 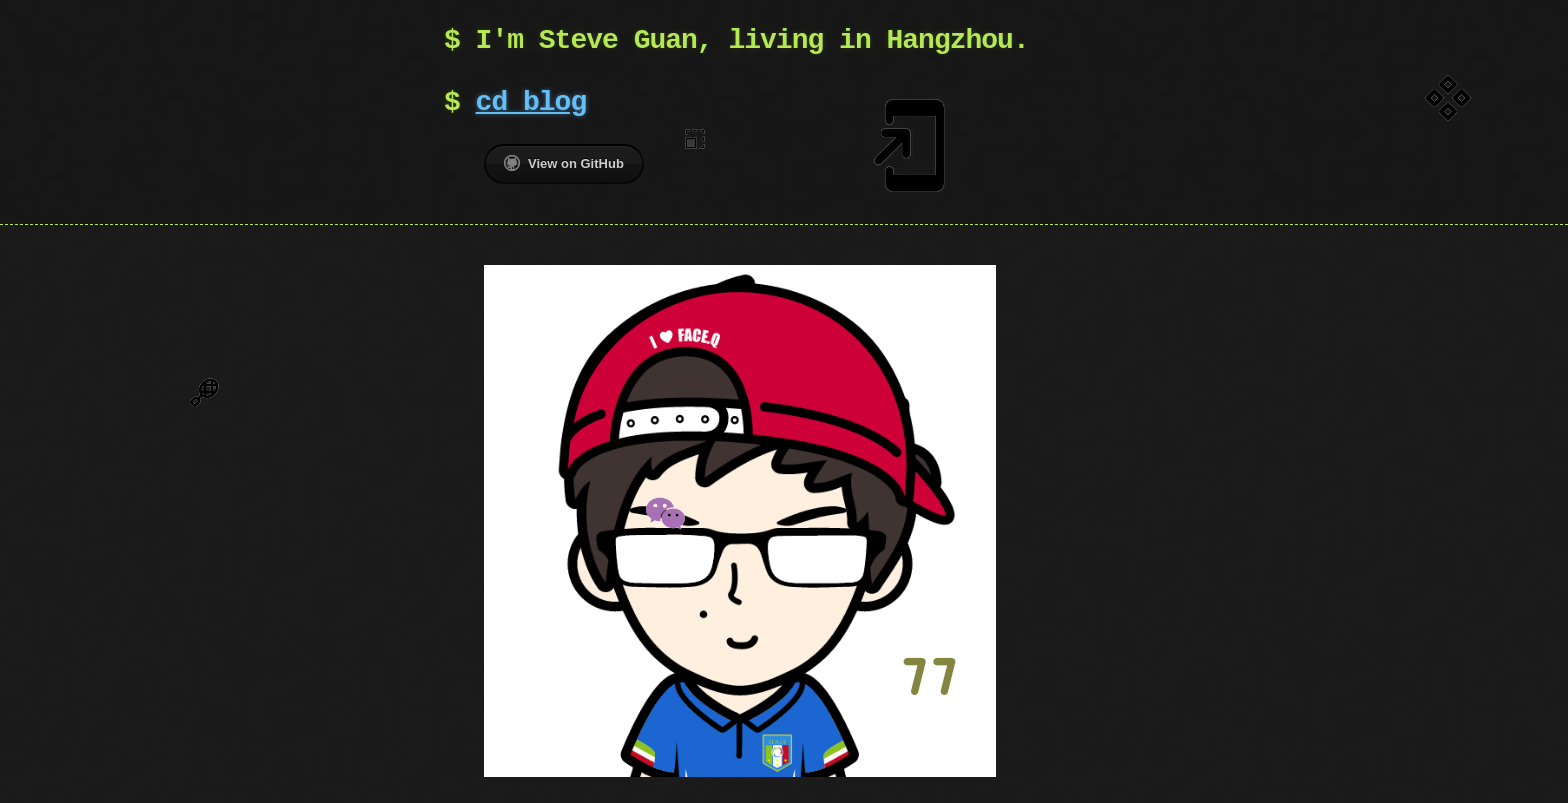 What do you see at coordinates (910, 145) in the screenshot?
I see `add this page to home screen` at bounding box center [910, 145].